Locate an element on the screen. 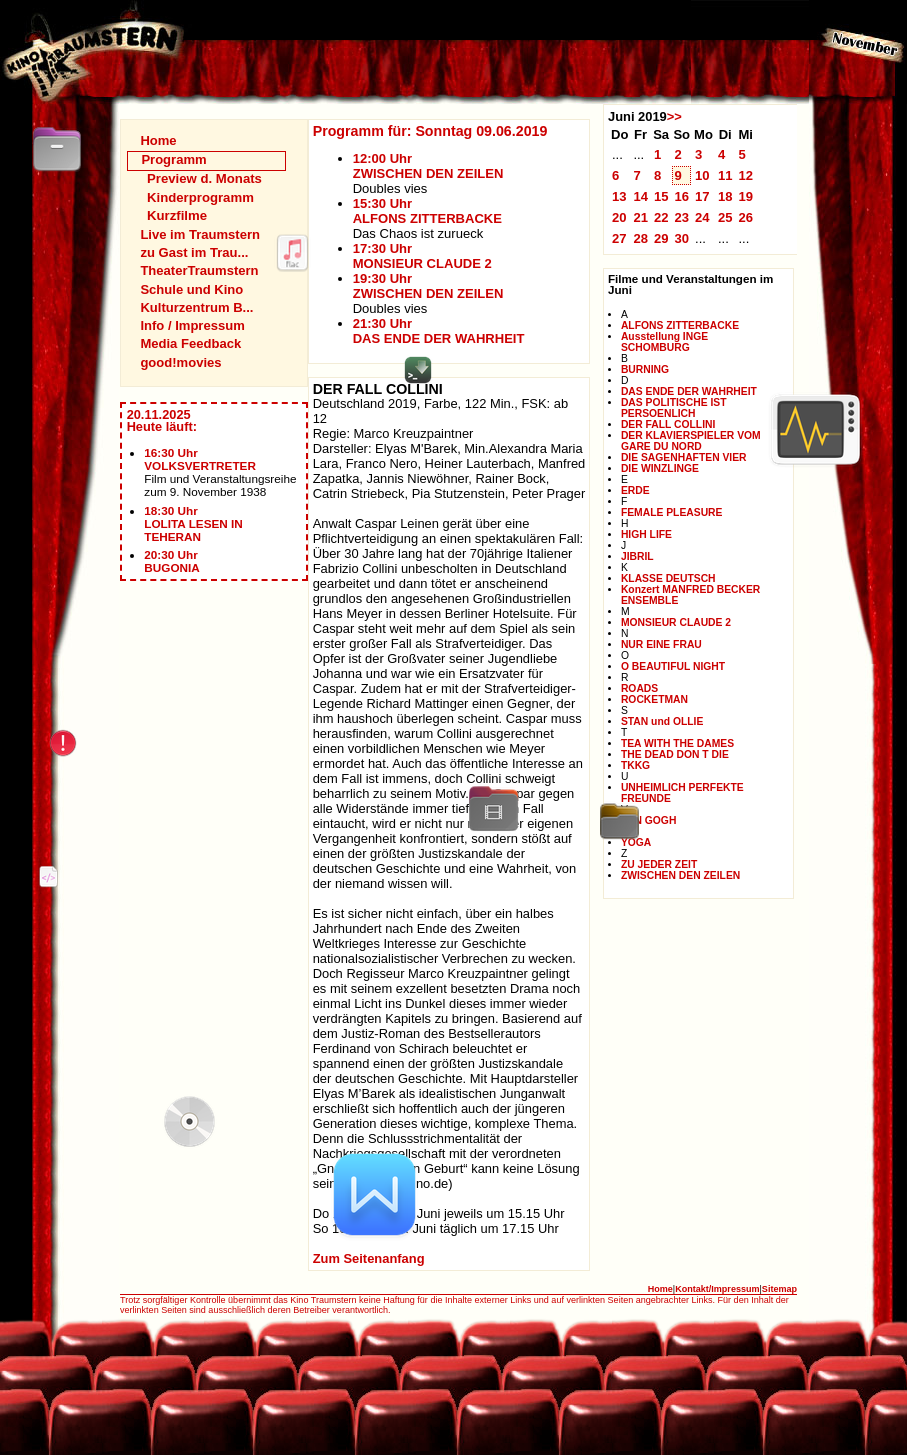  report a system crash or error is located at coordinates (63, 743).